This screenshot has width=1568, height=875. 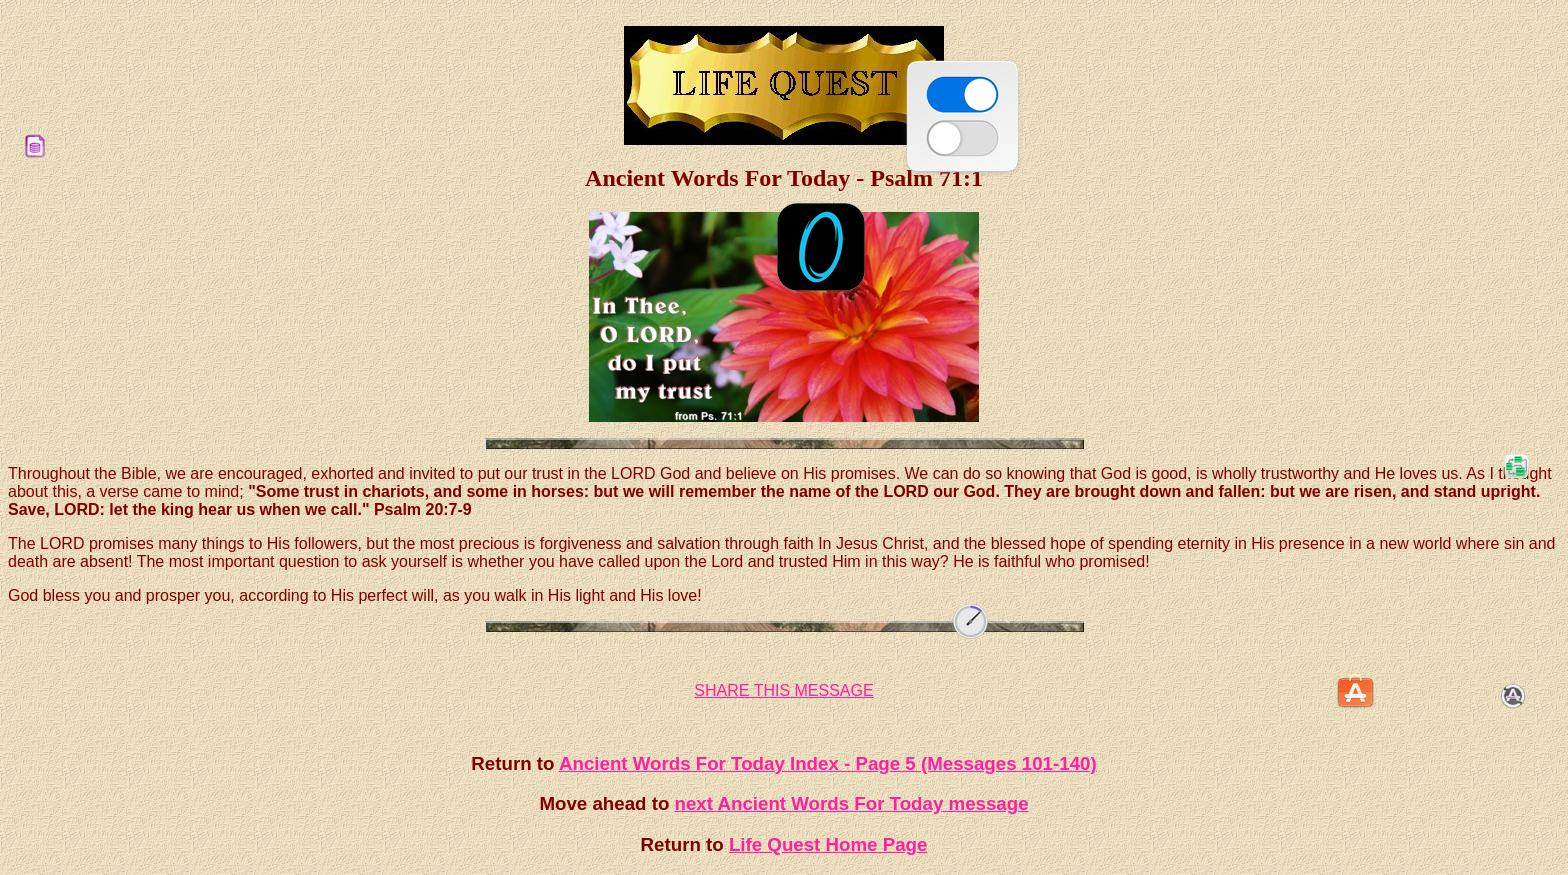 What do you see at coordinates (962, 116) in the screenshot?
I see `open gnome tweaks to customize desktop settings` at bounding box center [962, 116].